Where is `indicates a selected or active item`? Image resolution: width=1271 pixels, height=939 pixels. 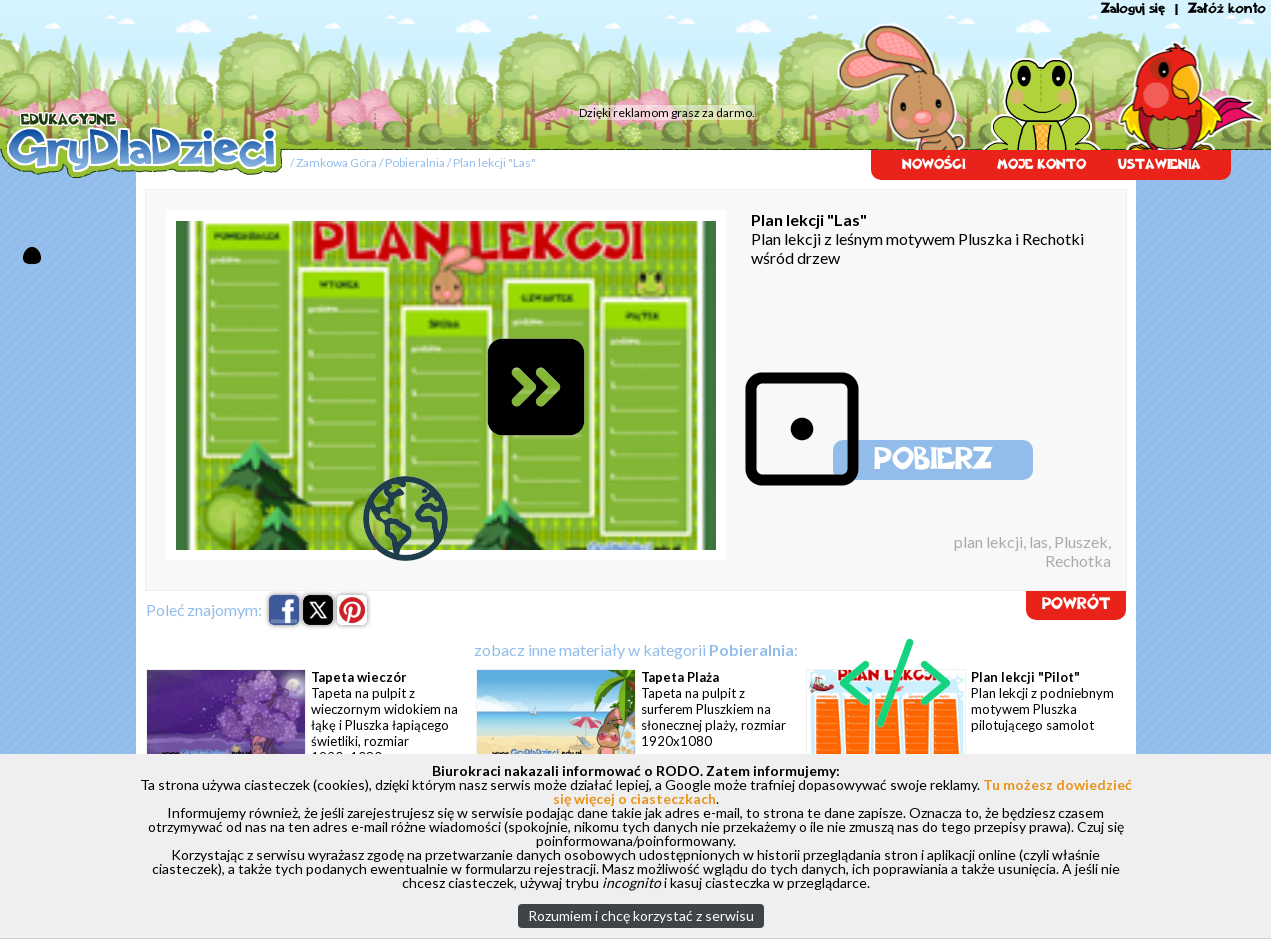 indicates a selected or active item is located at coordinates (802, 429).